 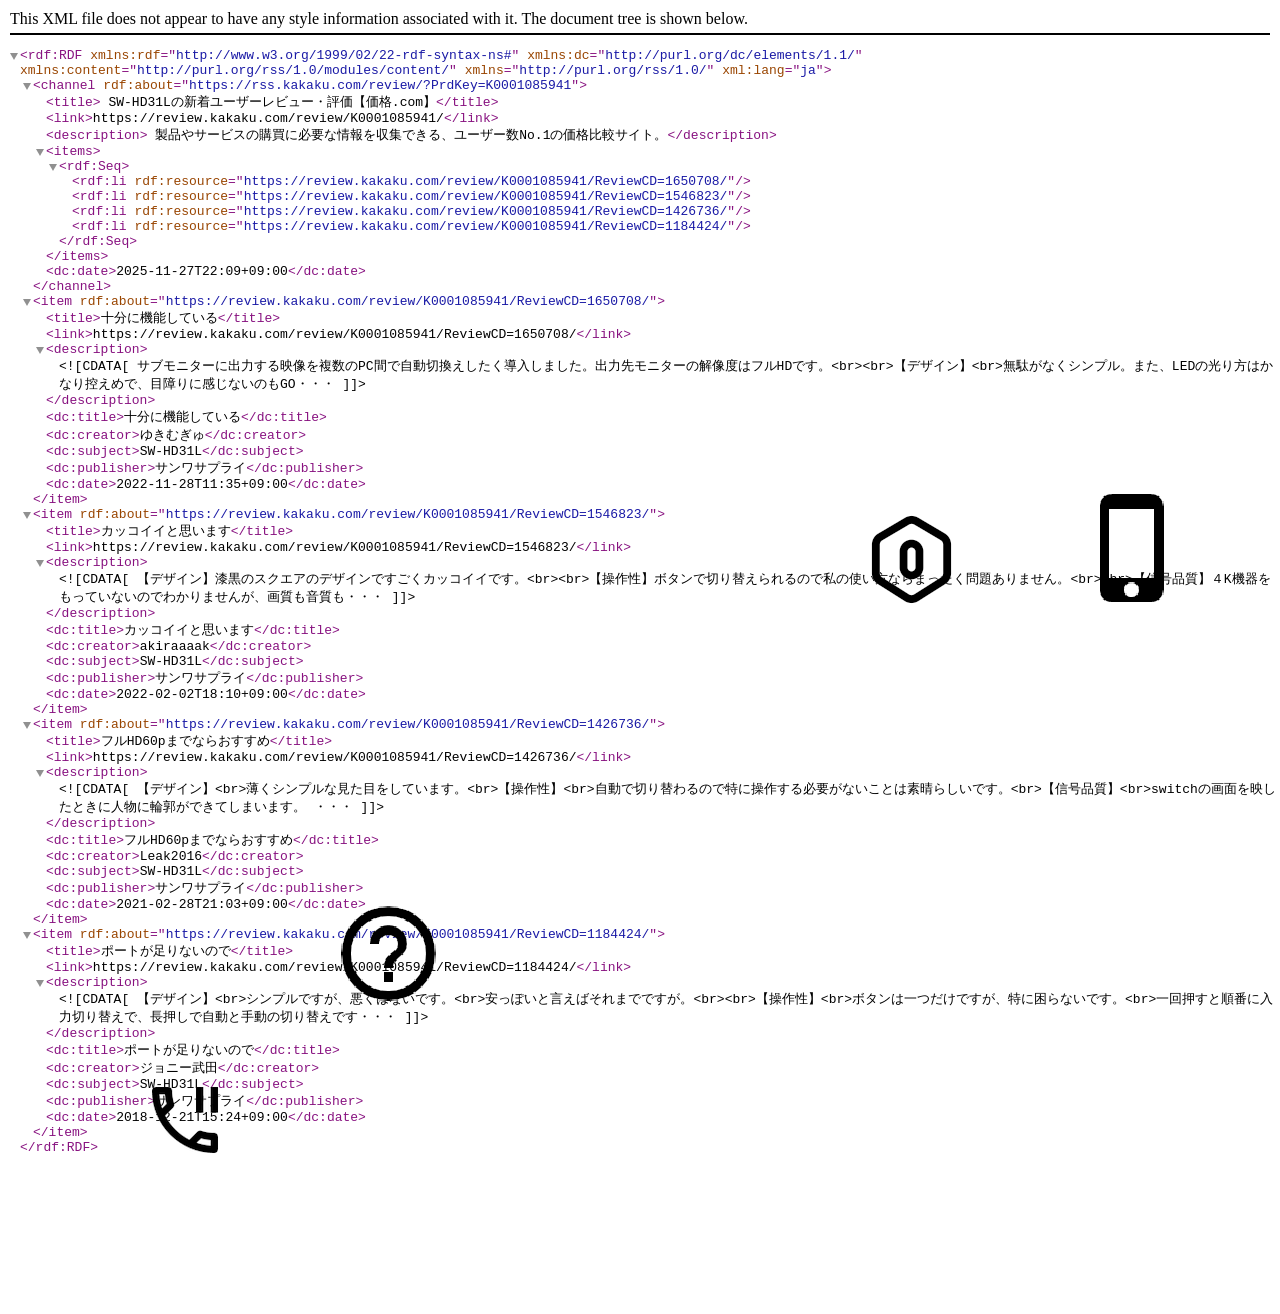 I want to click on indicates an "O" option or category in a hexagonal badge, so click(x=911, y=559).